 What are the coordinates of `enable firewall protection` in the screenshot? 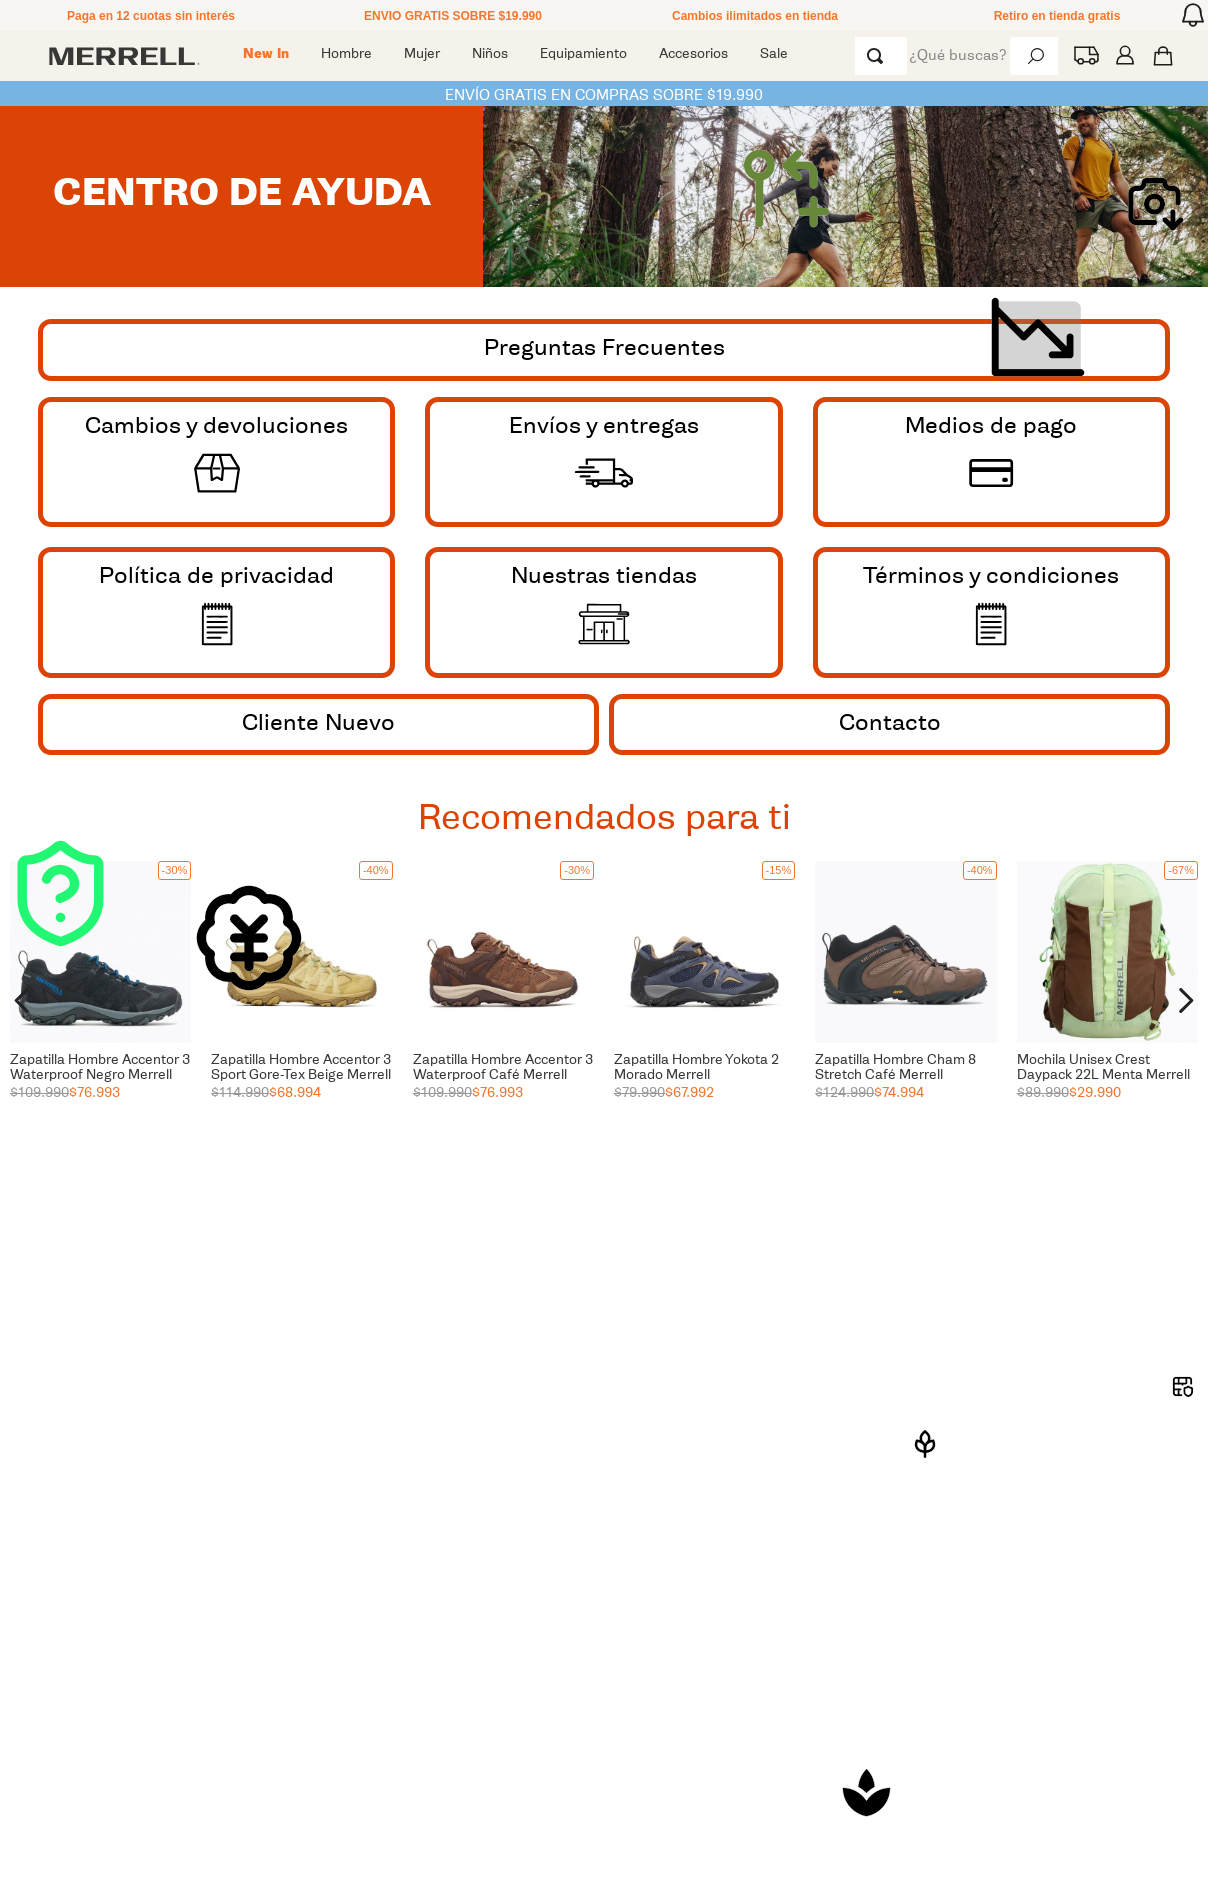 It's located at (1182, 1386).